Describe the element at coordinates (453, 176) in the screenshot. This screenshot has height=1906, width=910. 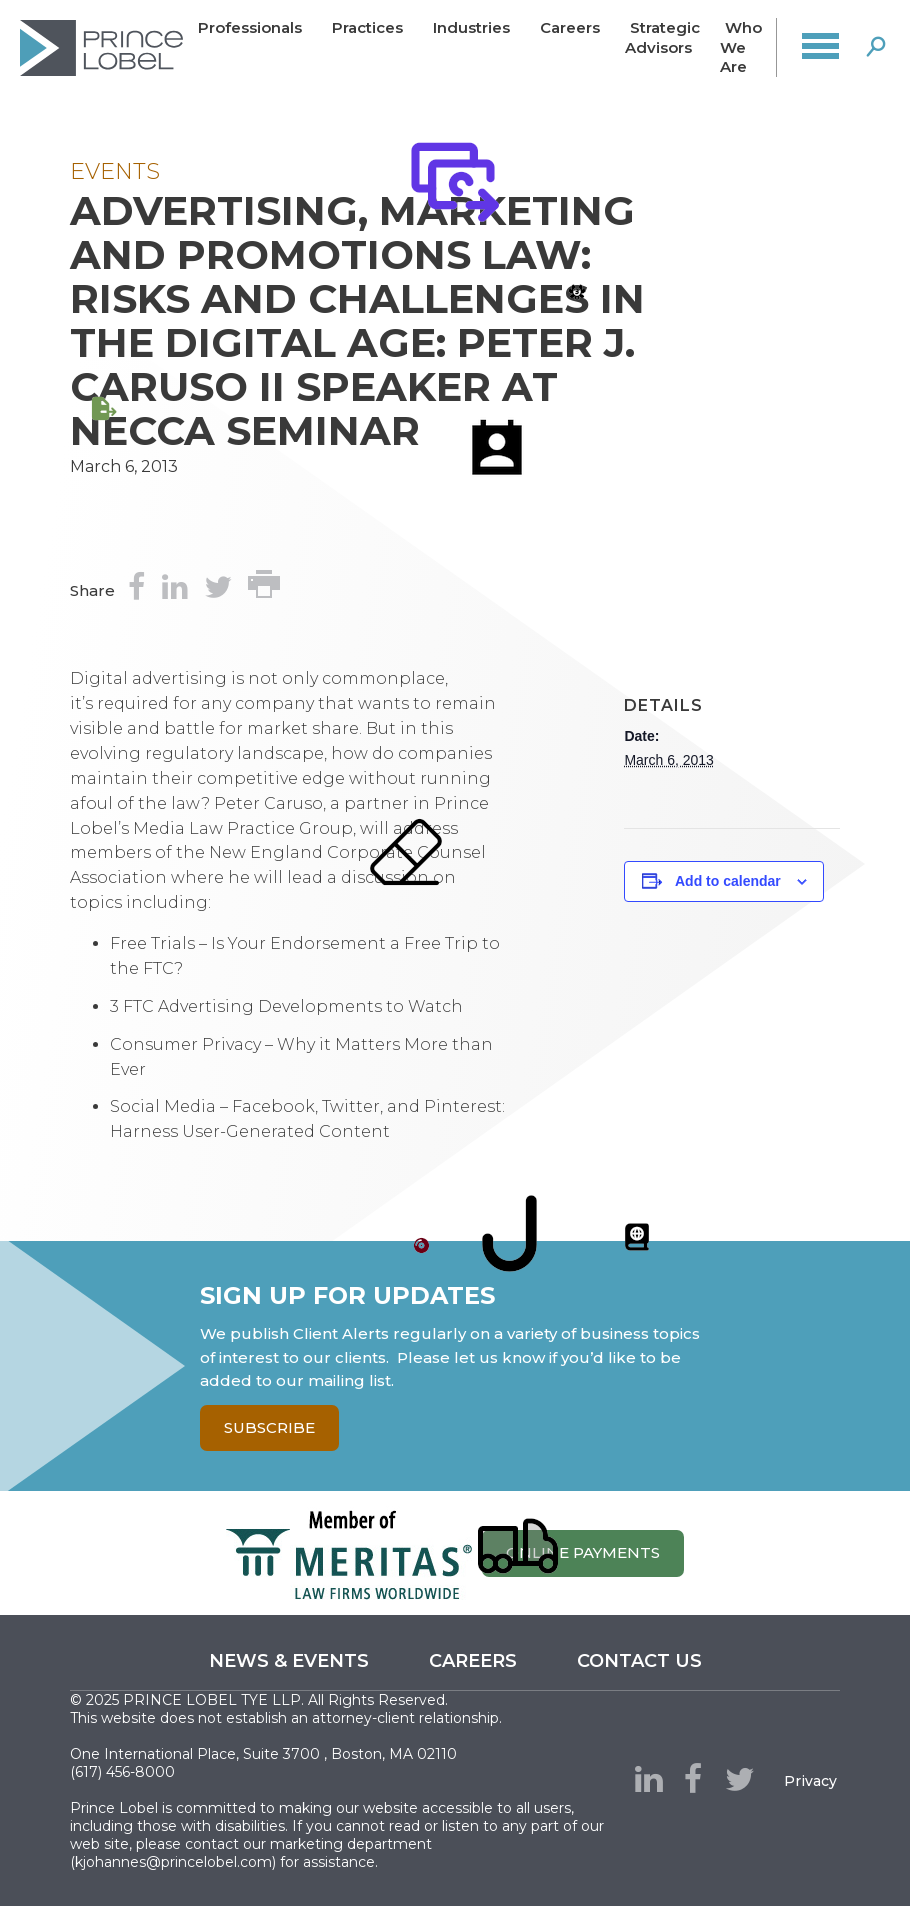
I see `transfer funds between accounts` at that location.